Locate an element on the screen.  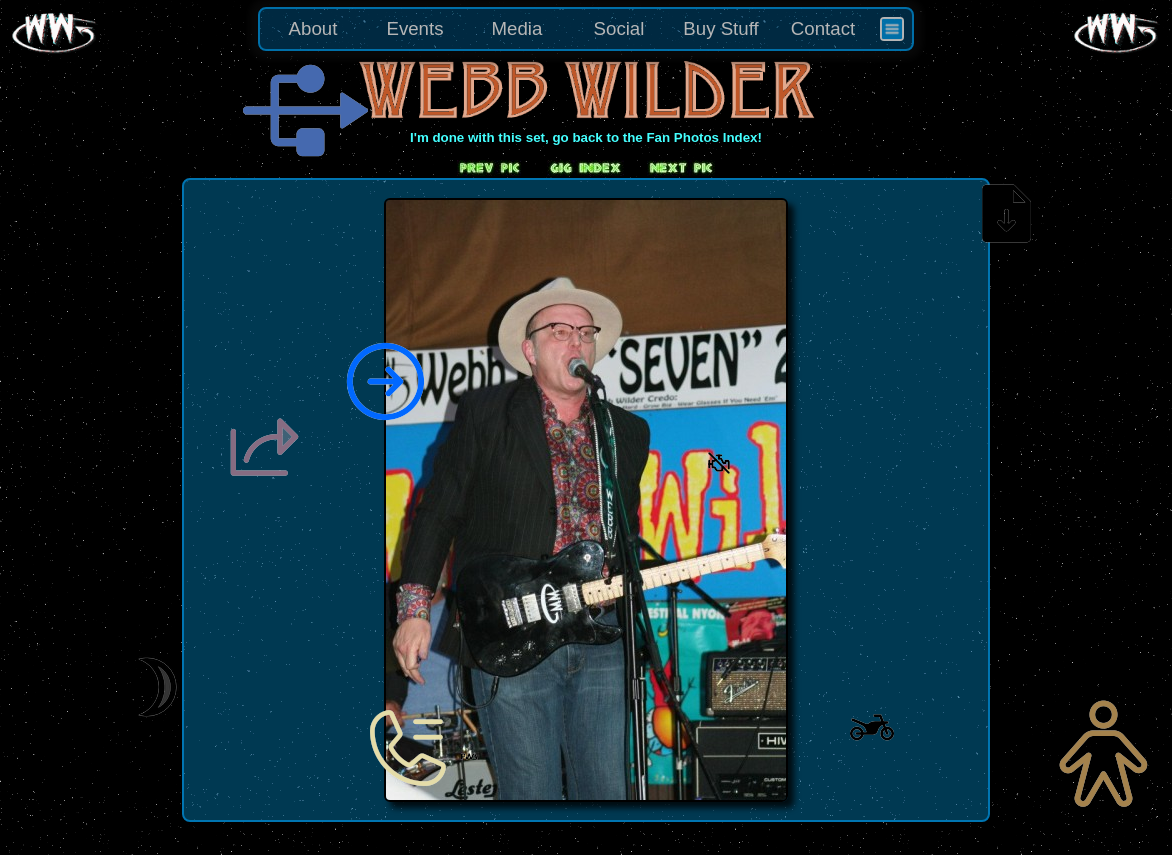
view call log or phone history is located at coordinates (409, 746).